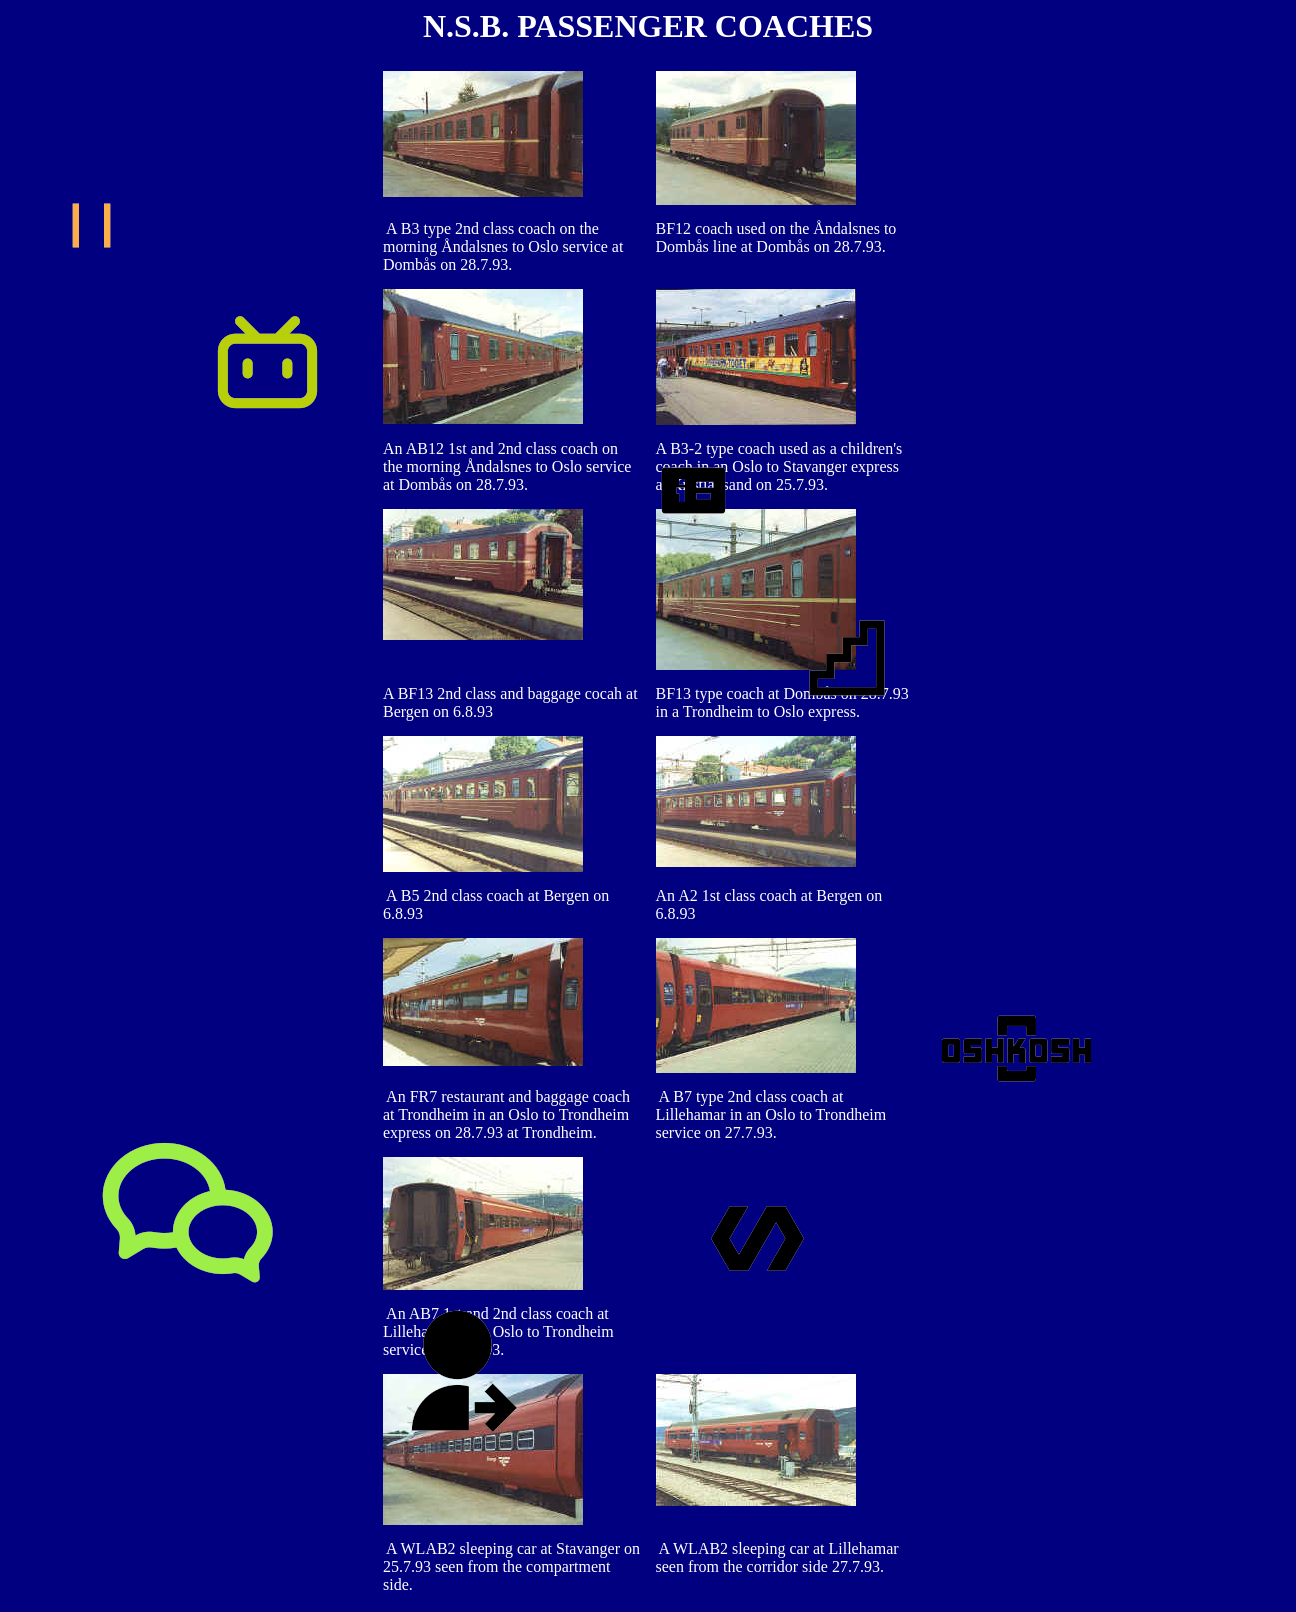 Image resolution: width=1296 pixels, height=1612 pixels. Describe the element at coordinates (188, 1211) in the screenshot. I see `open WeChat messaging app` at that location.